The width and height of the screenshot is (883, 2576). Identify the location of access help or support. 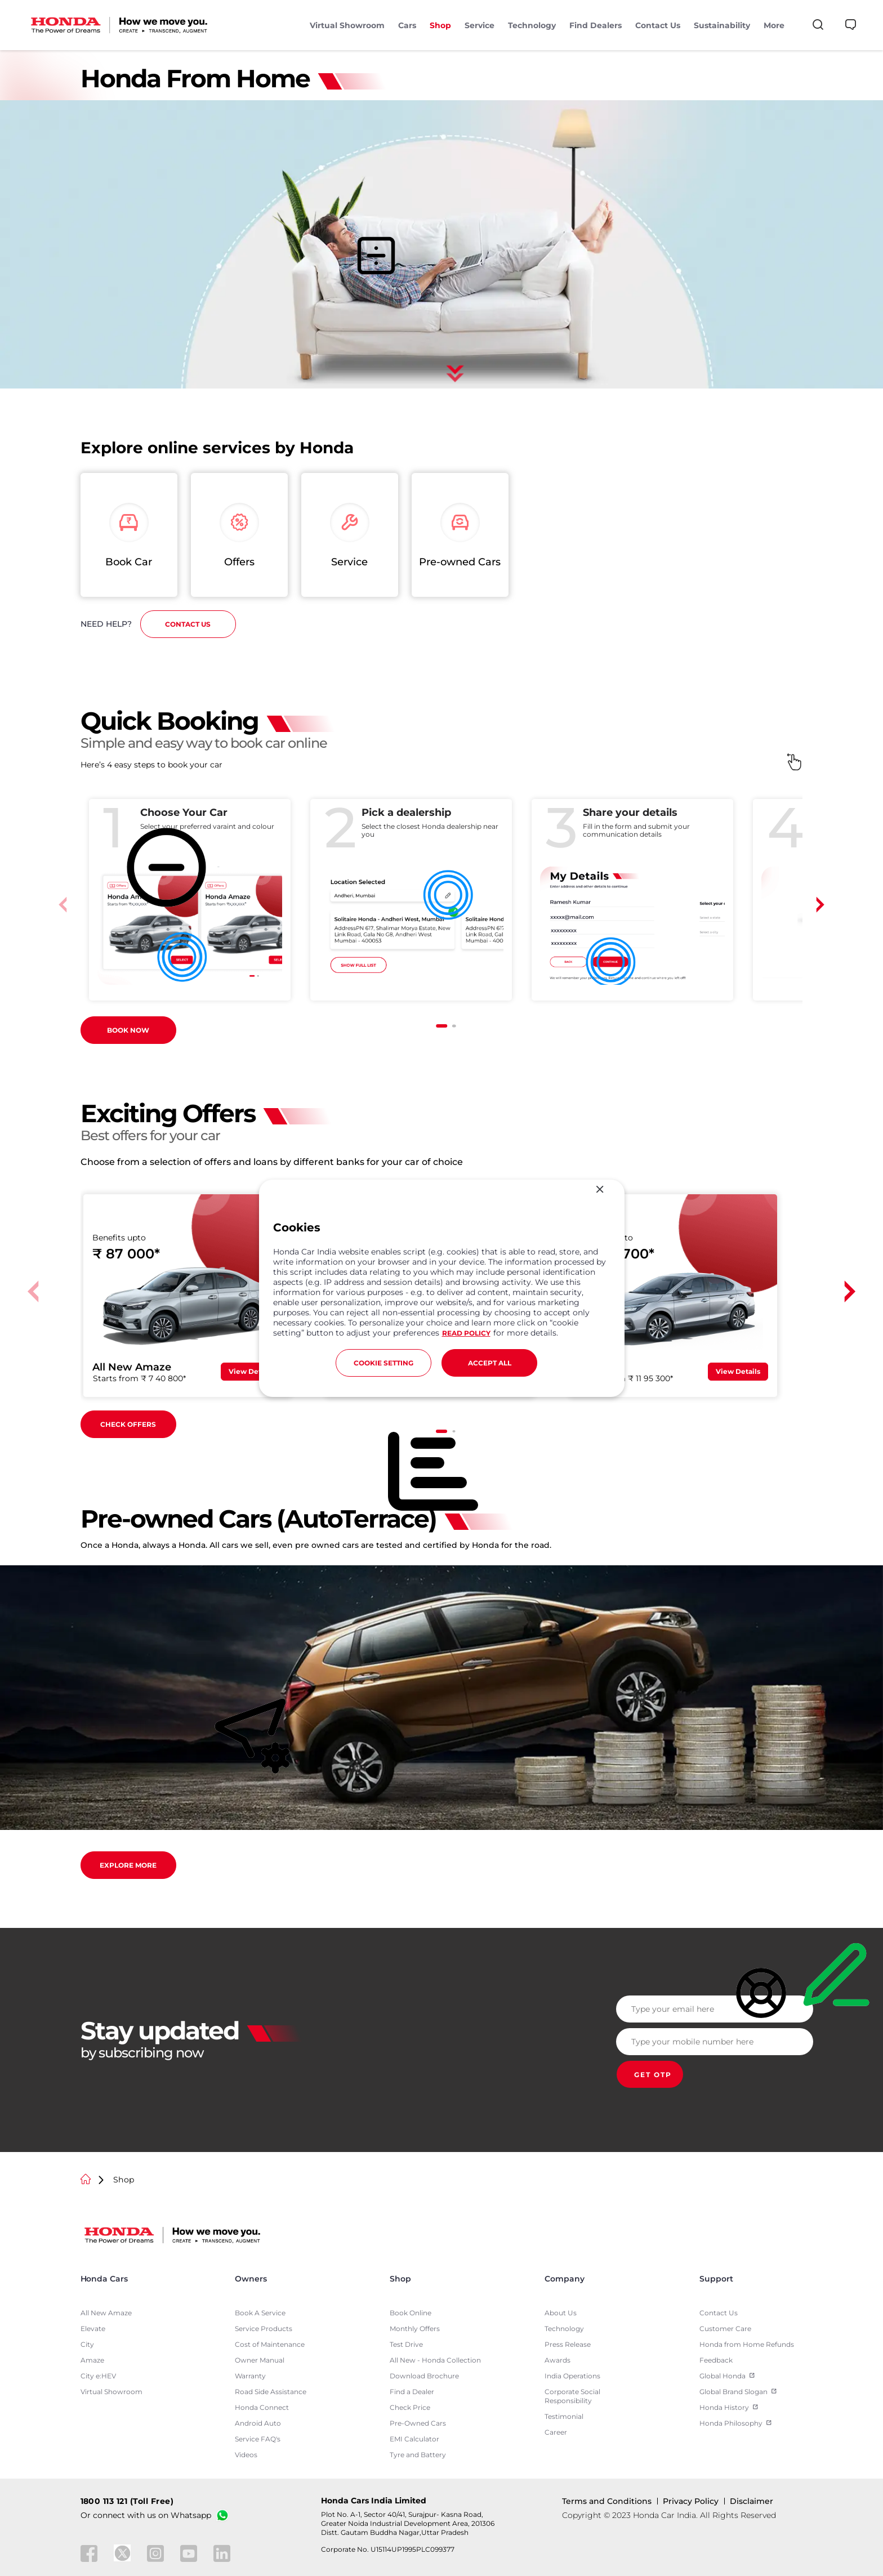
(761, 1993).